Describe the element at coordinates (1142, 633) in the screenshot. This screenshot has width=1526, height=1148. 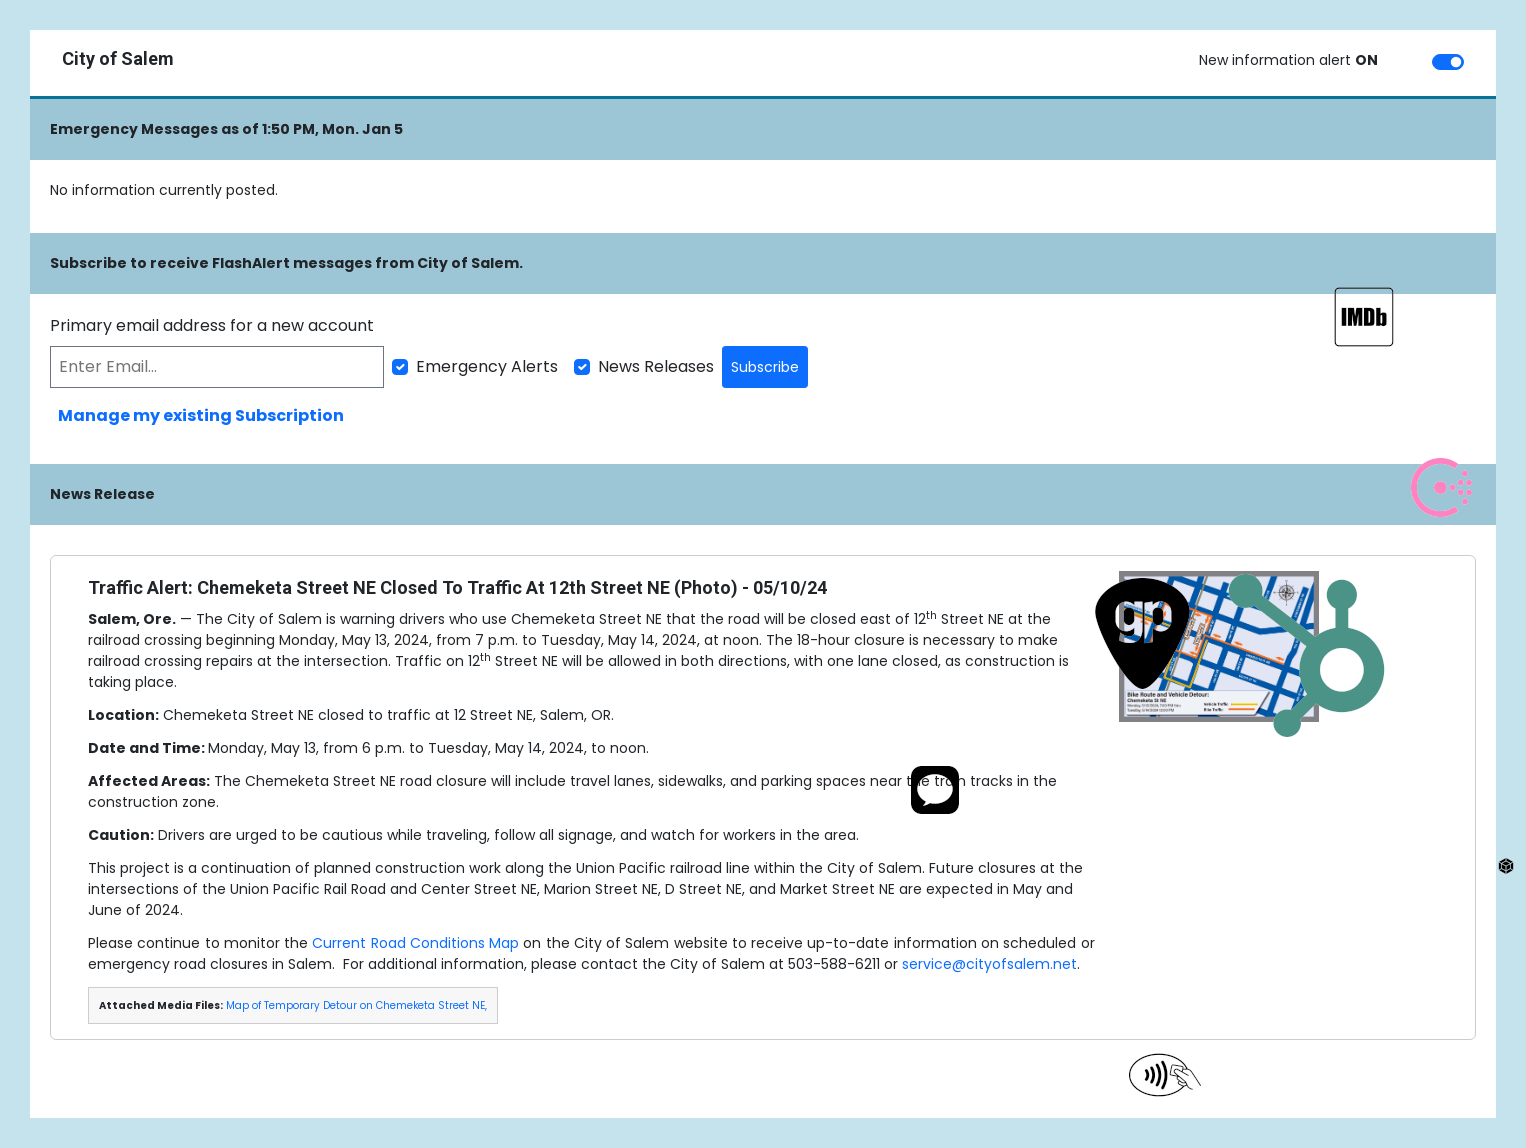
I see `open guitar pro application` at that location.